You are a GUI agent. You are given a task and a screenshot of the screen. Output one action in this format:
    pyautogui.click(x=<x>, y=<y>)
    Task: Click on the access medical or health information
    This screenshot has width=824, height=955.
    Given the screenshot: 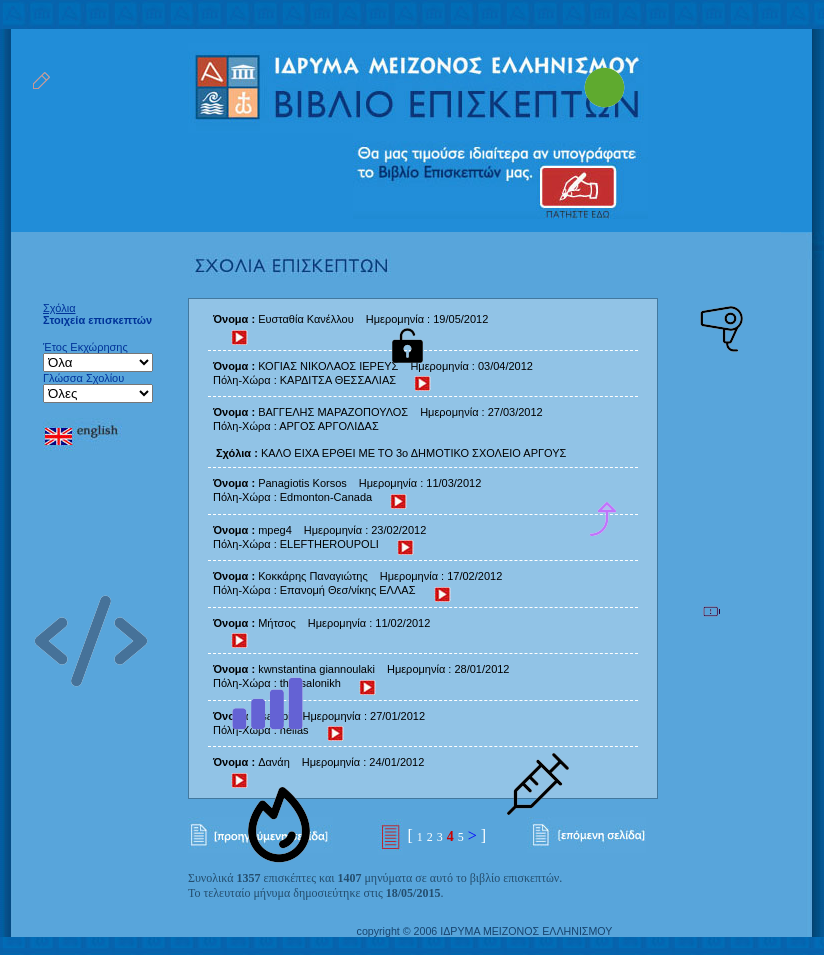 What is the action you would take?
    pyautogui.click(x=538, y=784)
    